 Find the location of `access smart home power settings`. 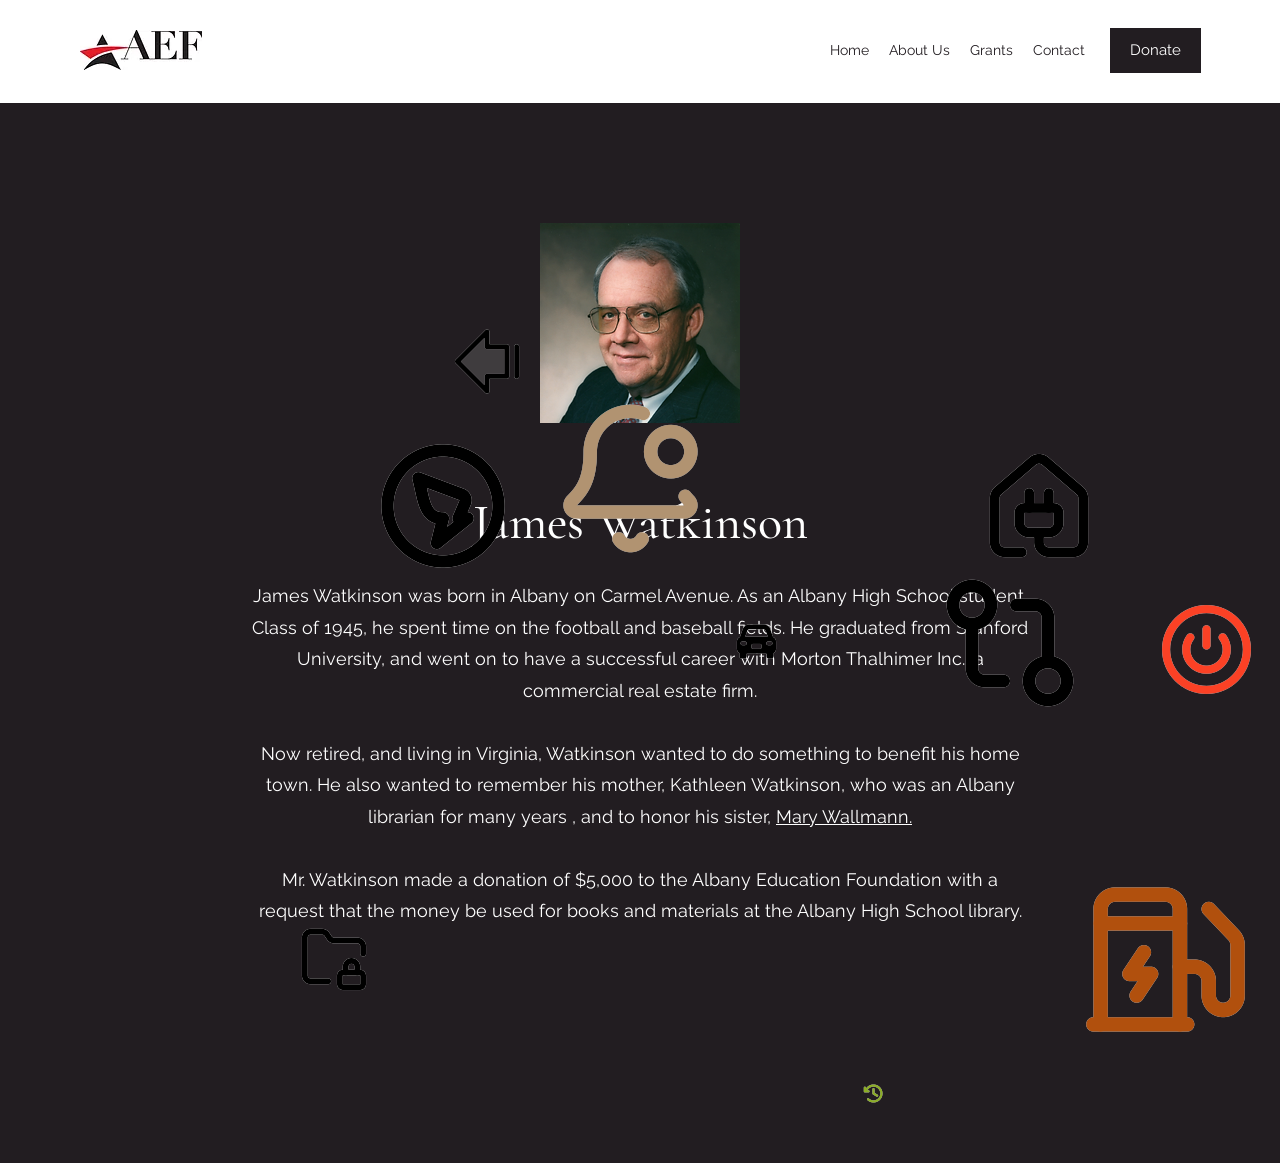

access smart home power settings is located at coordinates (1039, 508).